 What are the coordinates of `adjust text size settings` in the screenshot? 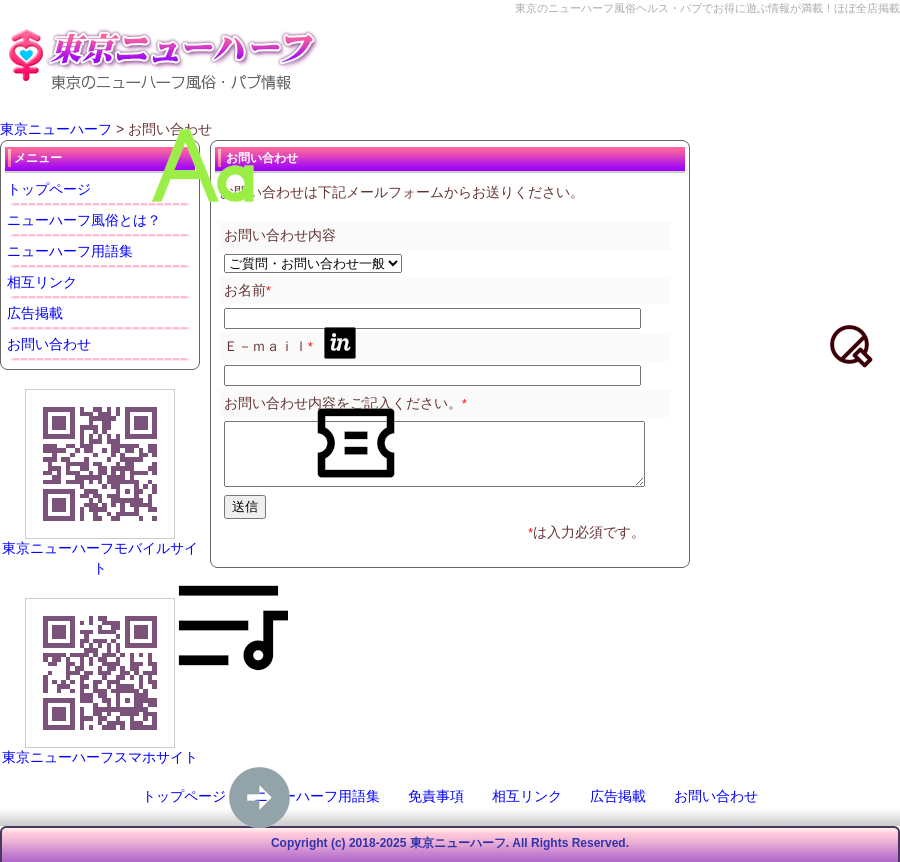 It's located at (203, 165).